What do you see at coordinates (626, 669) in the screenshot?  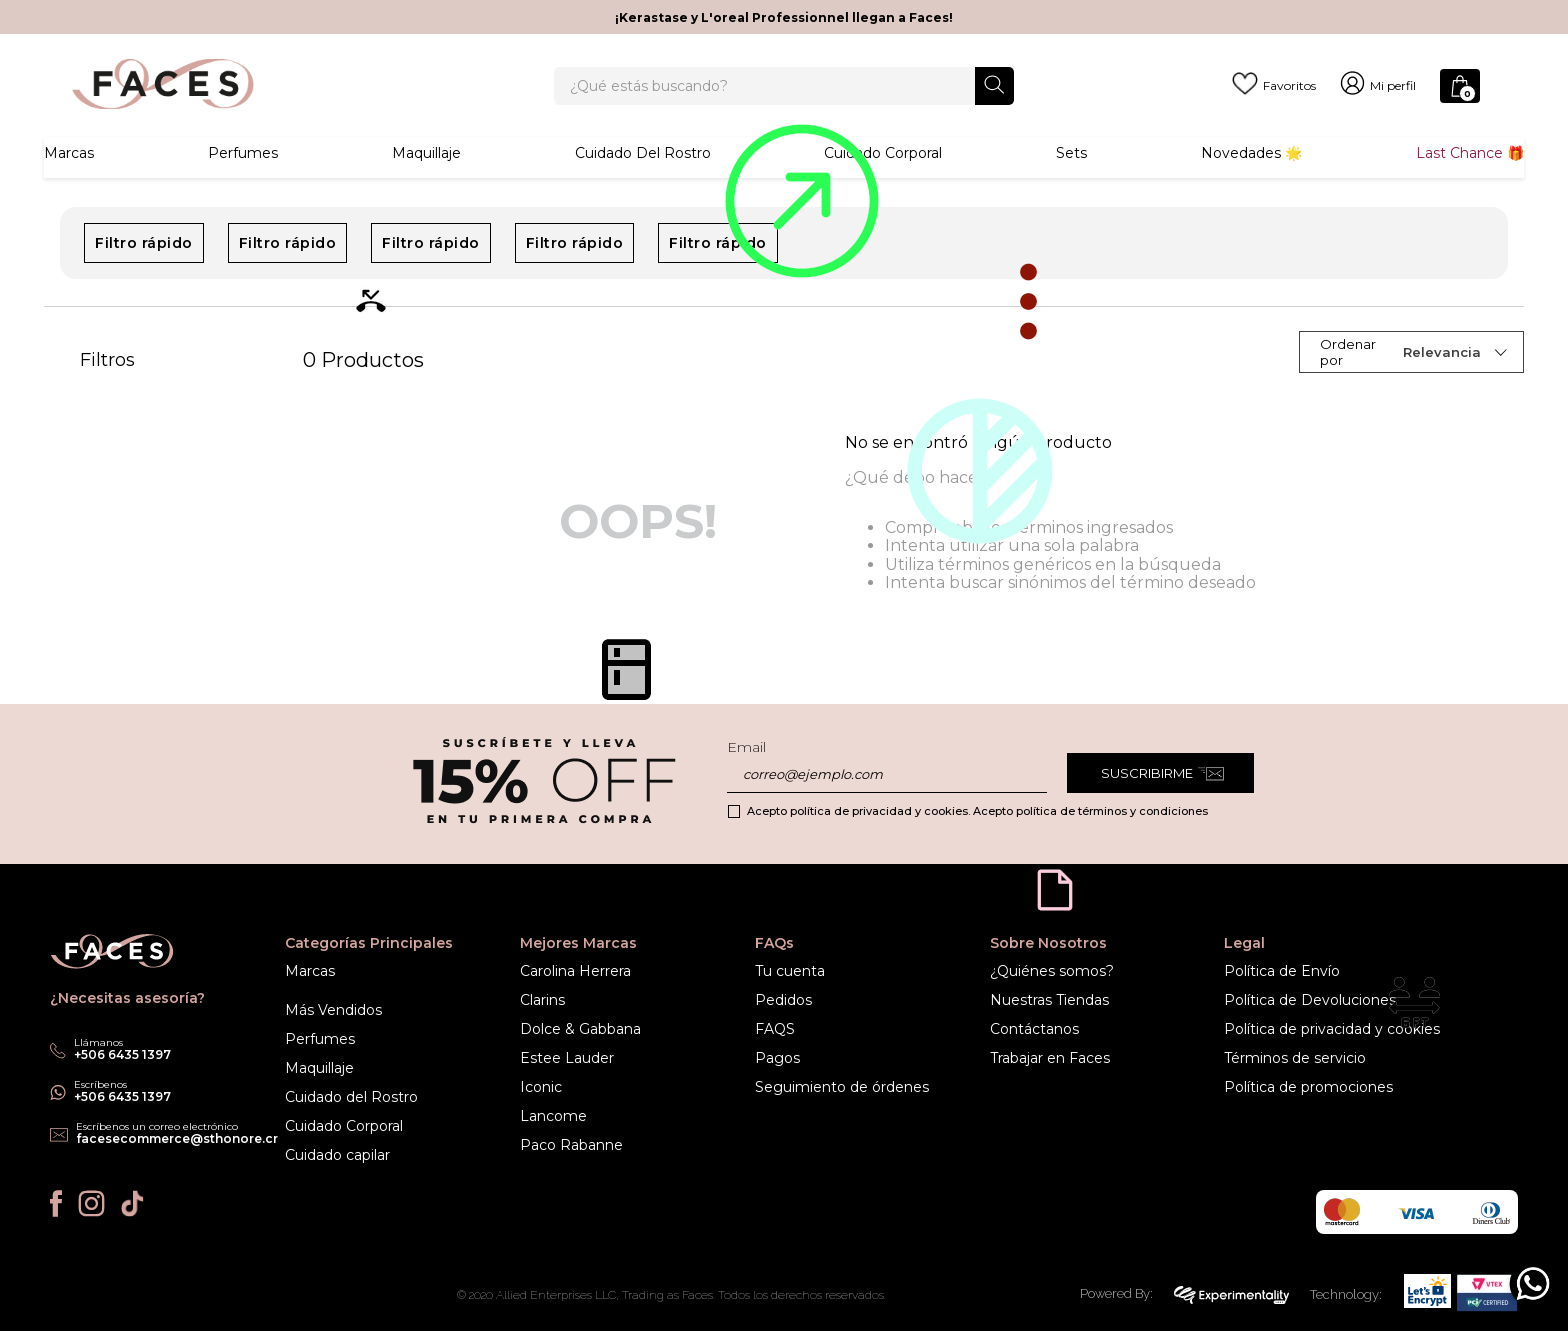 I see `access kitchen appliances or settings` at bounding box center [626, 669].